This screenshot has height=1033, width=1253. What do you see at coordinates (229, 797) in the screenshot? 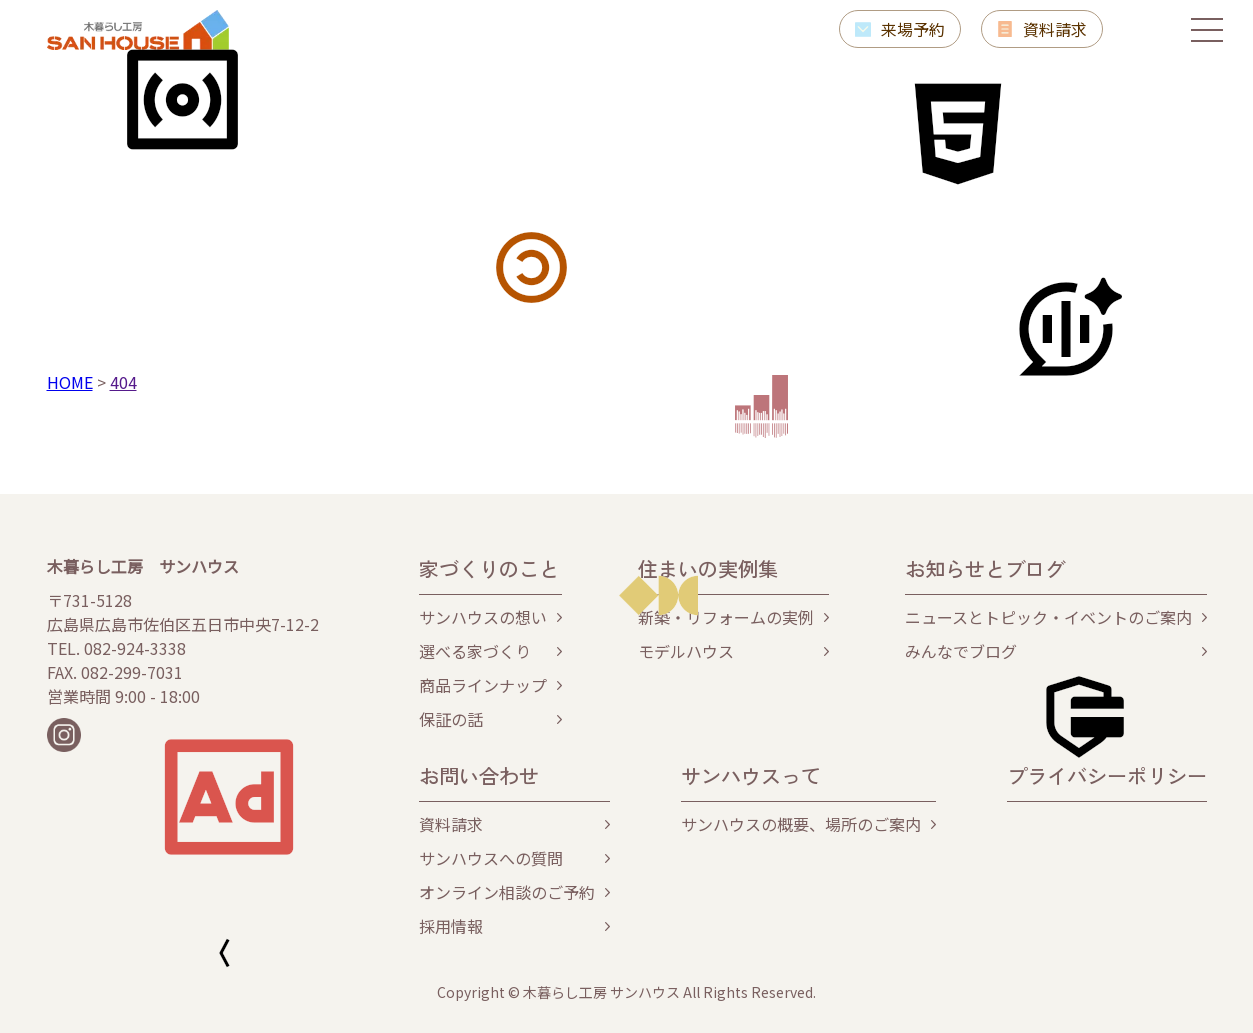
I see `indicates sponsored or promotional content` at bounding box center [229, 797].